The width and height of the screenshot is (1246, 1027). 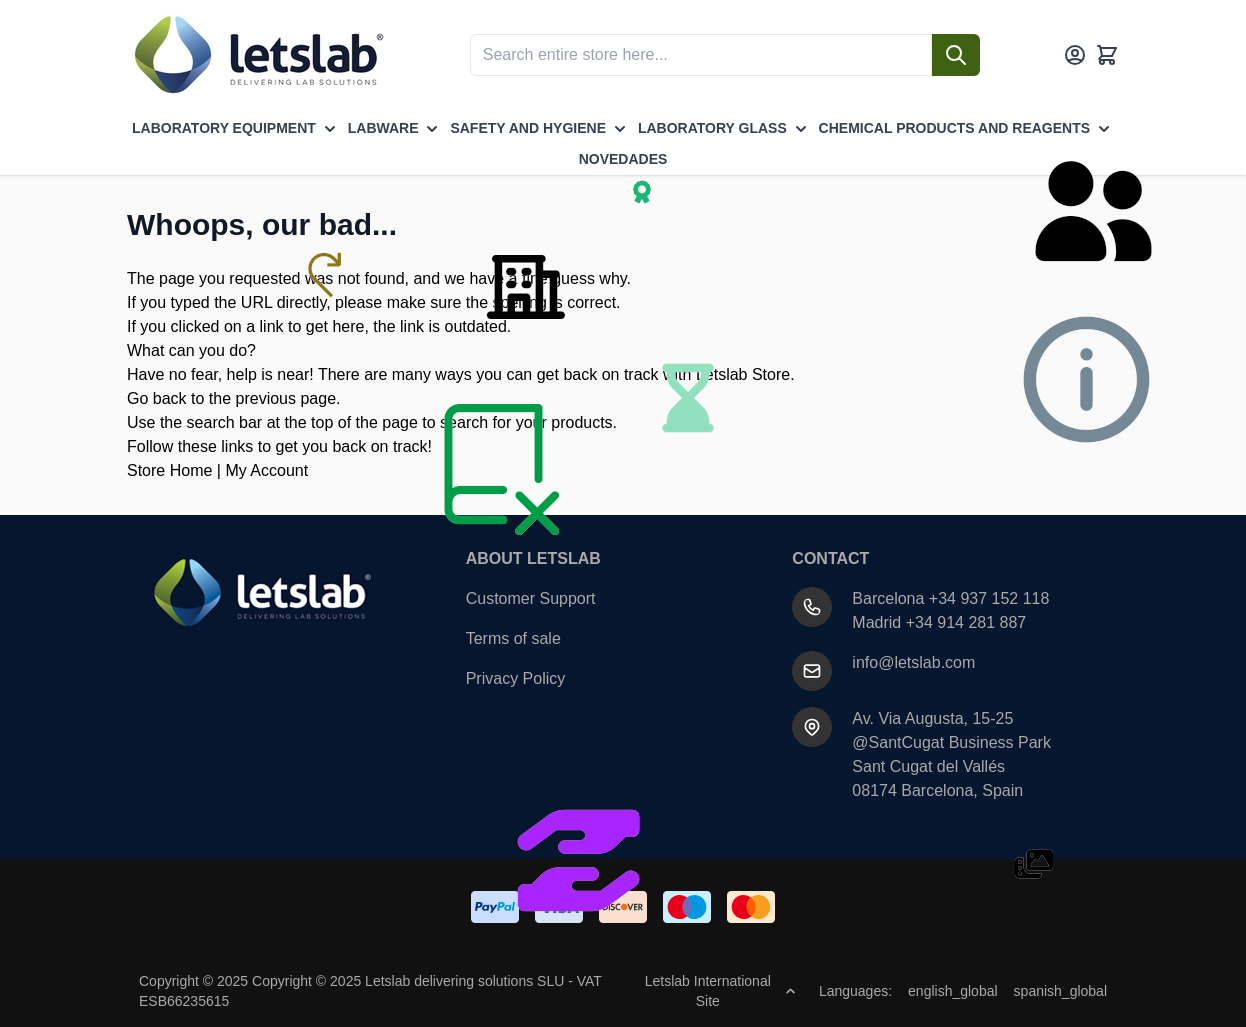 I want to click on redo the last undone action, so click(x=325, y=273).